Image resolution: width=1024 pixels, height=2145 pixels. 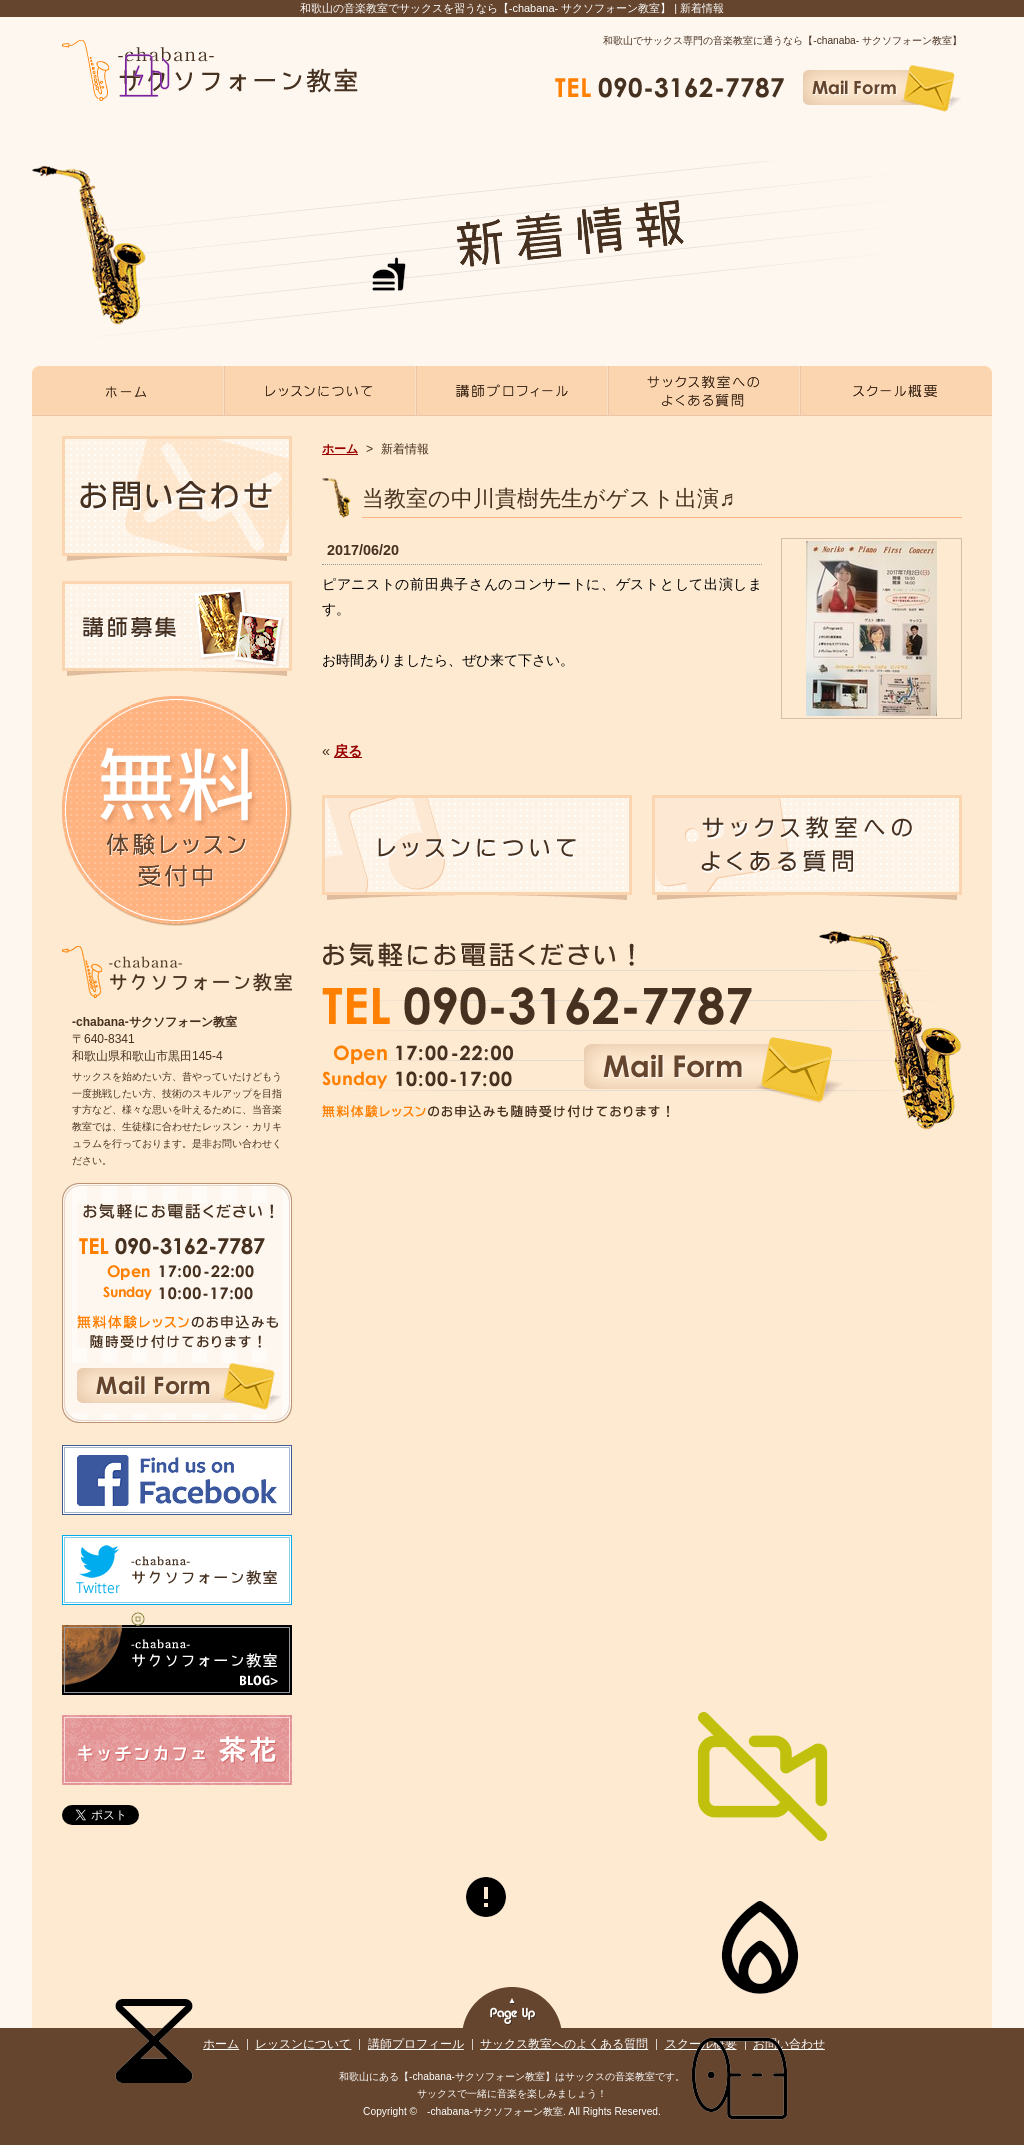 I want to click on find nearby EV charging stations, so click(x=142, y=75).